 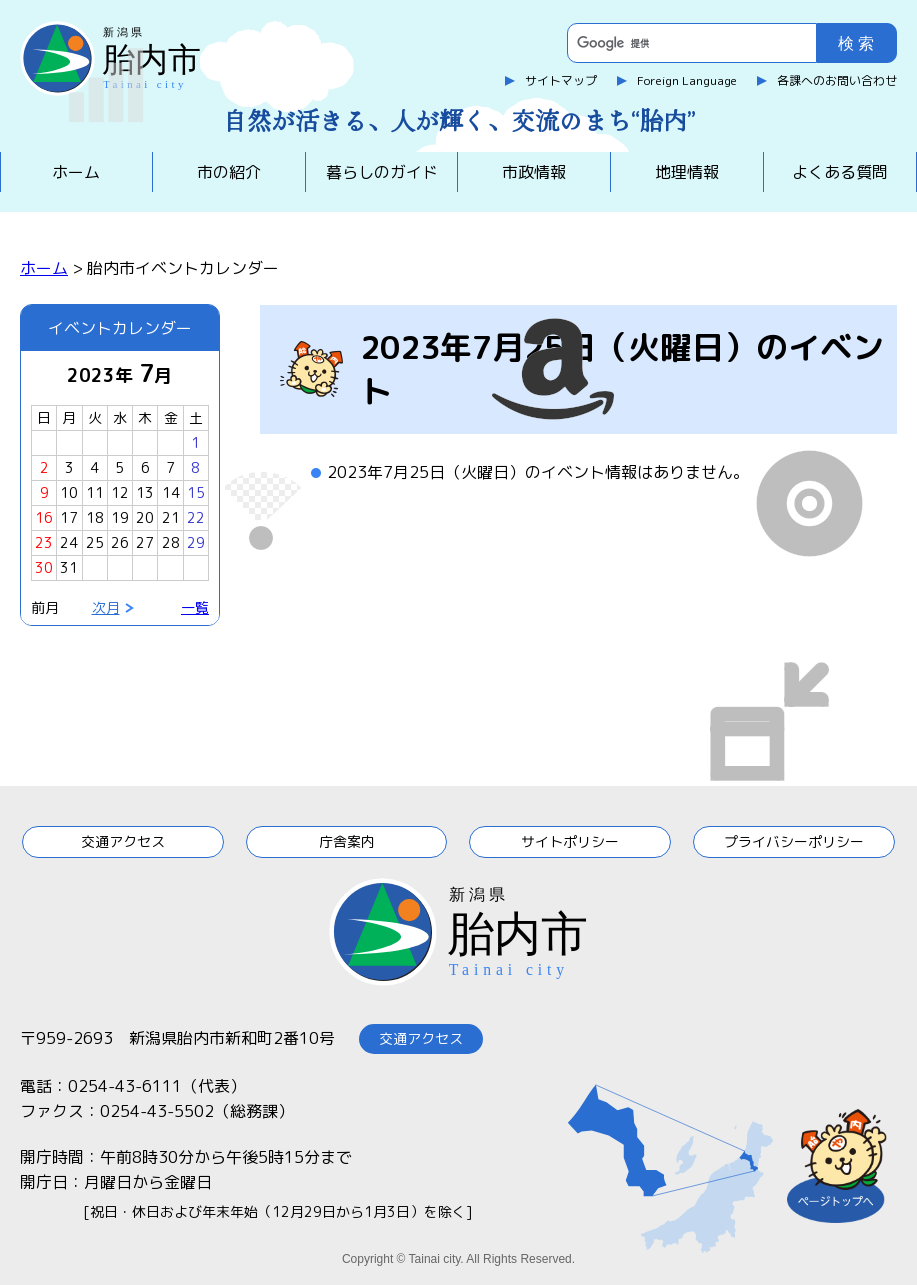 What do you see at coordinates (108, 87) in the screenshot?
I see `indicates no cellular signal available` at bounding box center [108, 87].